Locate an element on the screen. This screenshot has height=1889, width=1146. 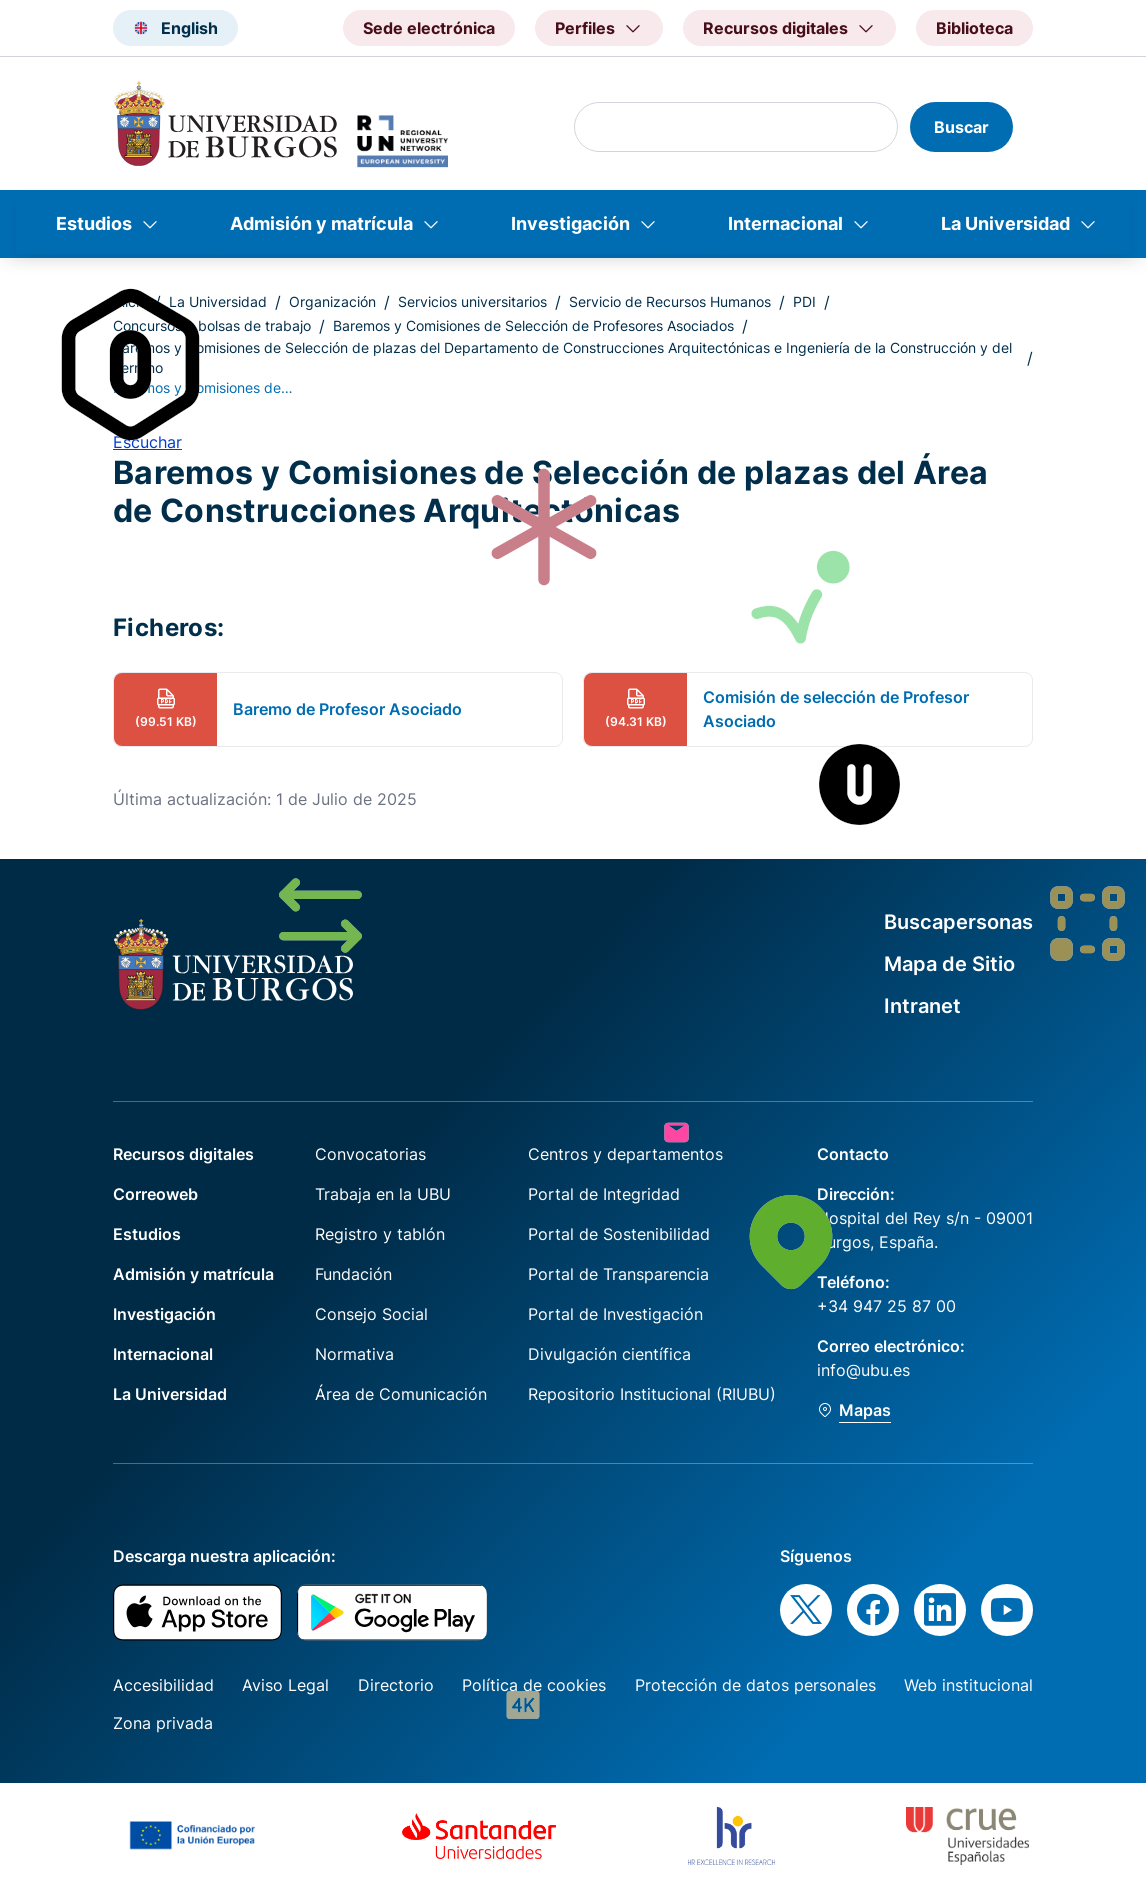
indicates an unread item or status is located at coordinates (859, 784).